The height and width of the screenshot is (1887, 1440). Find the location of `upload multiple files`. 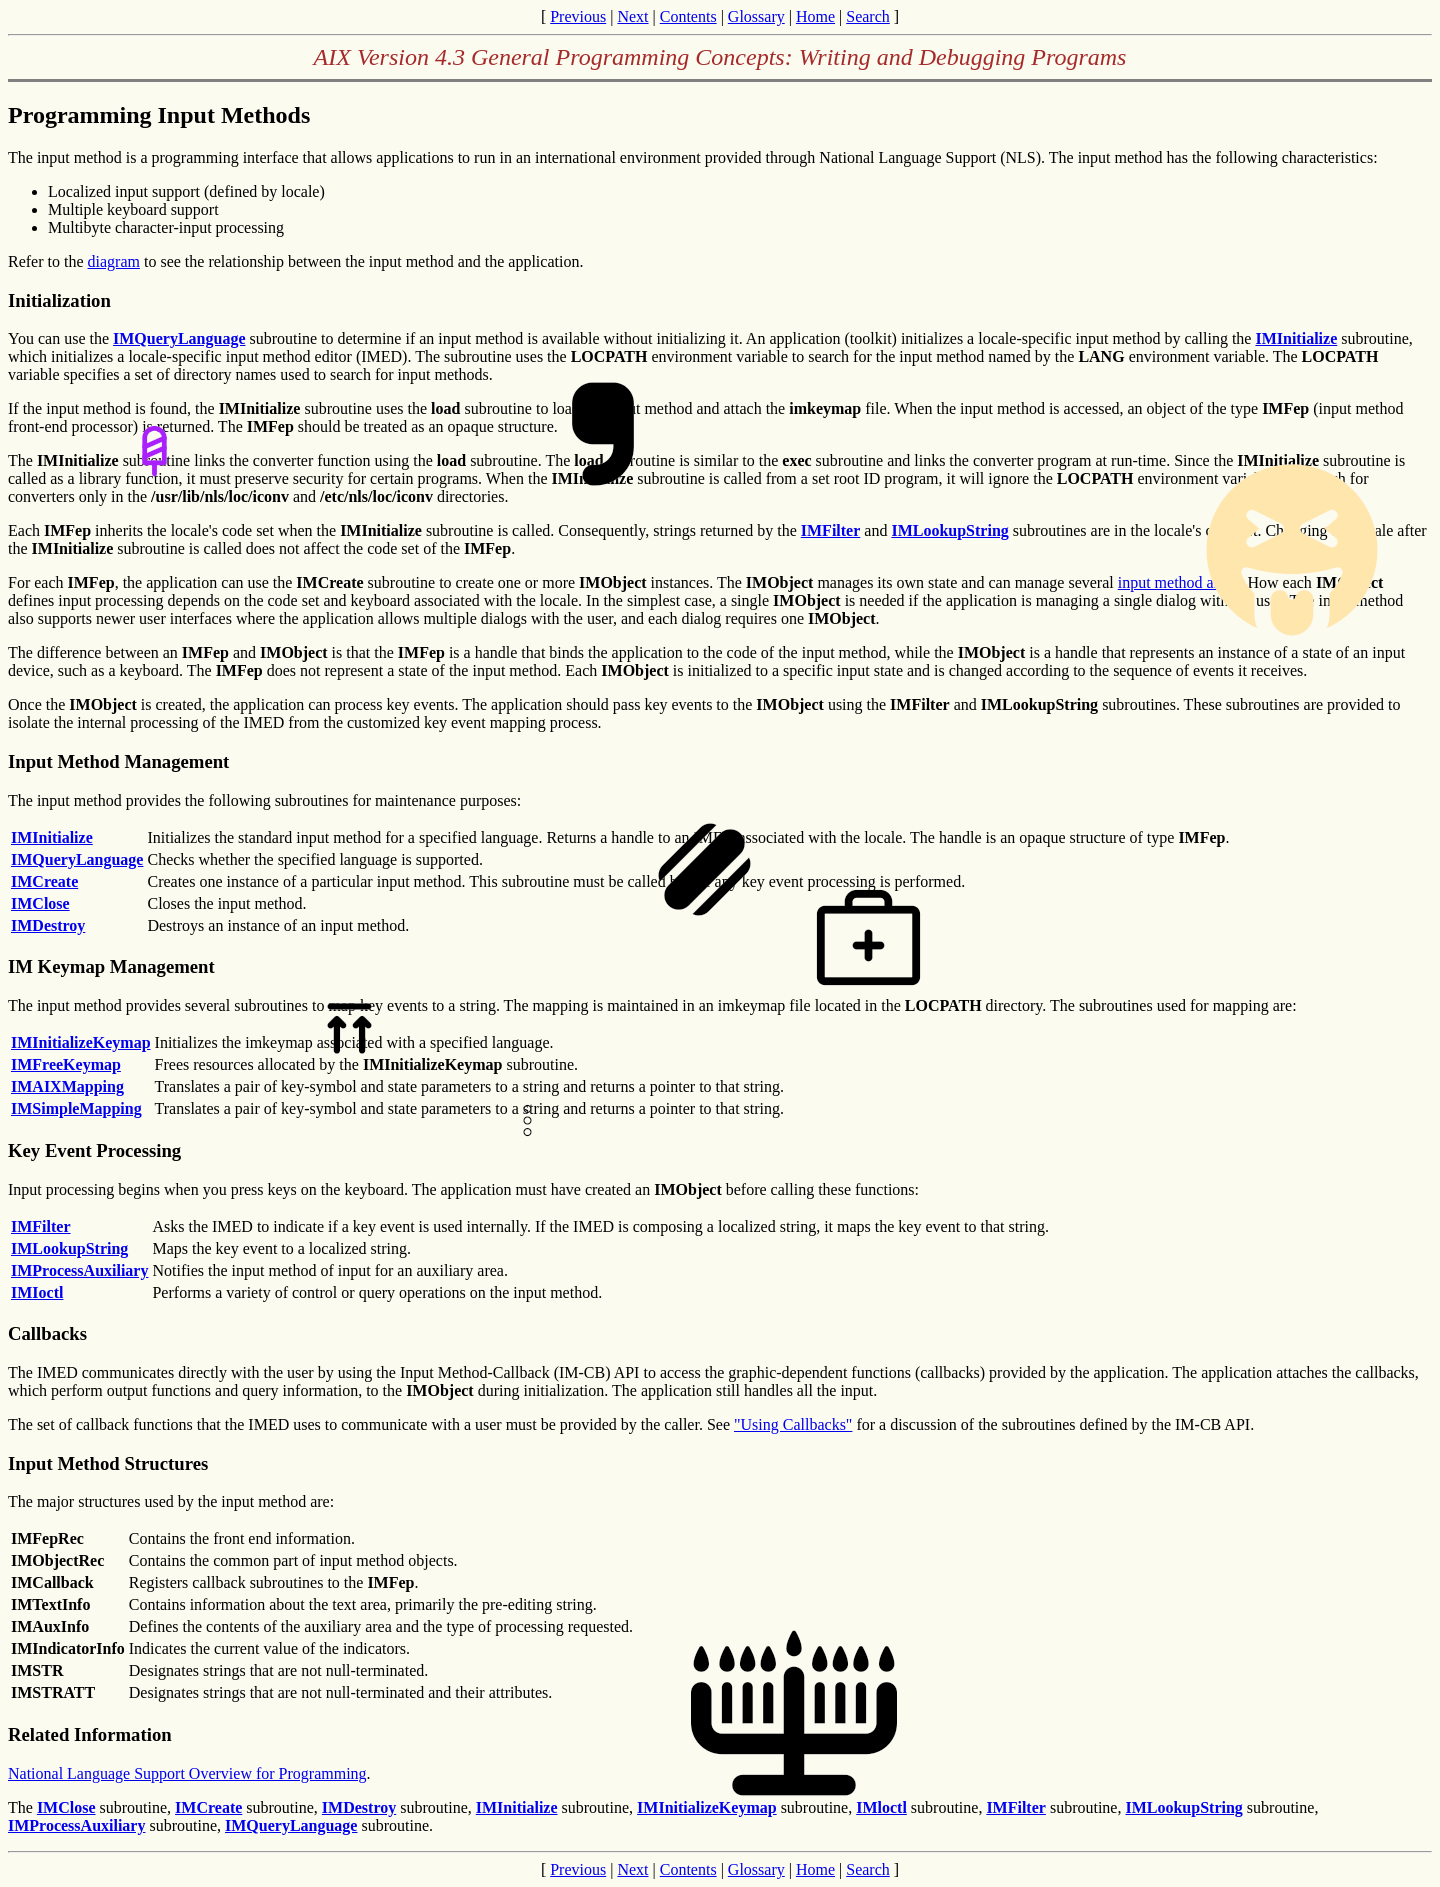

upload multiple files is located at coordinates (349, 1028).